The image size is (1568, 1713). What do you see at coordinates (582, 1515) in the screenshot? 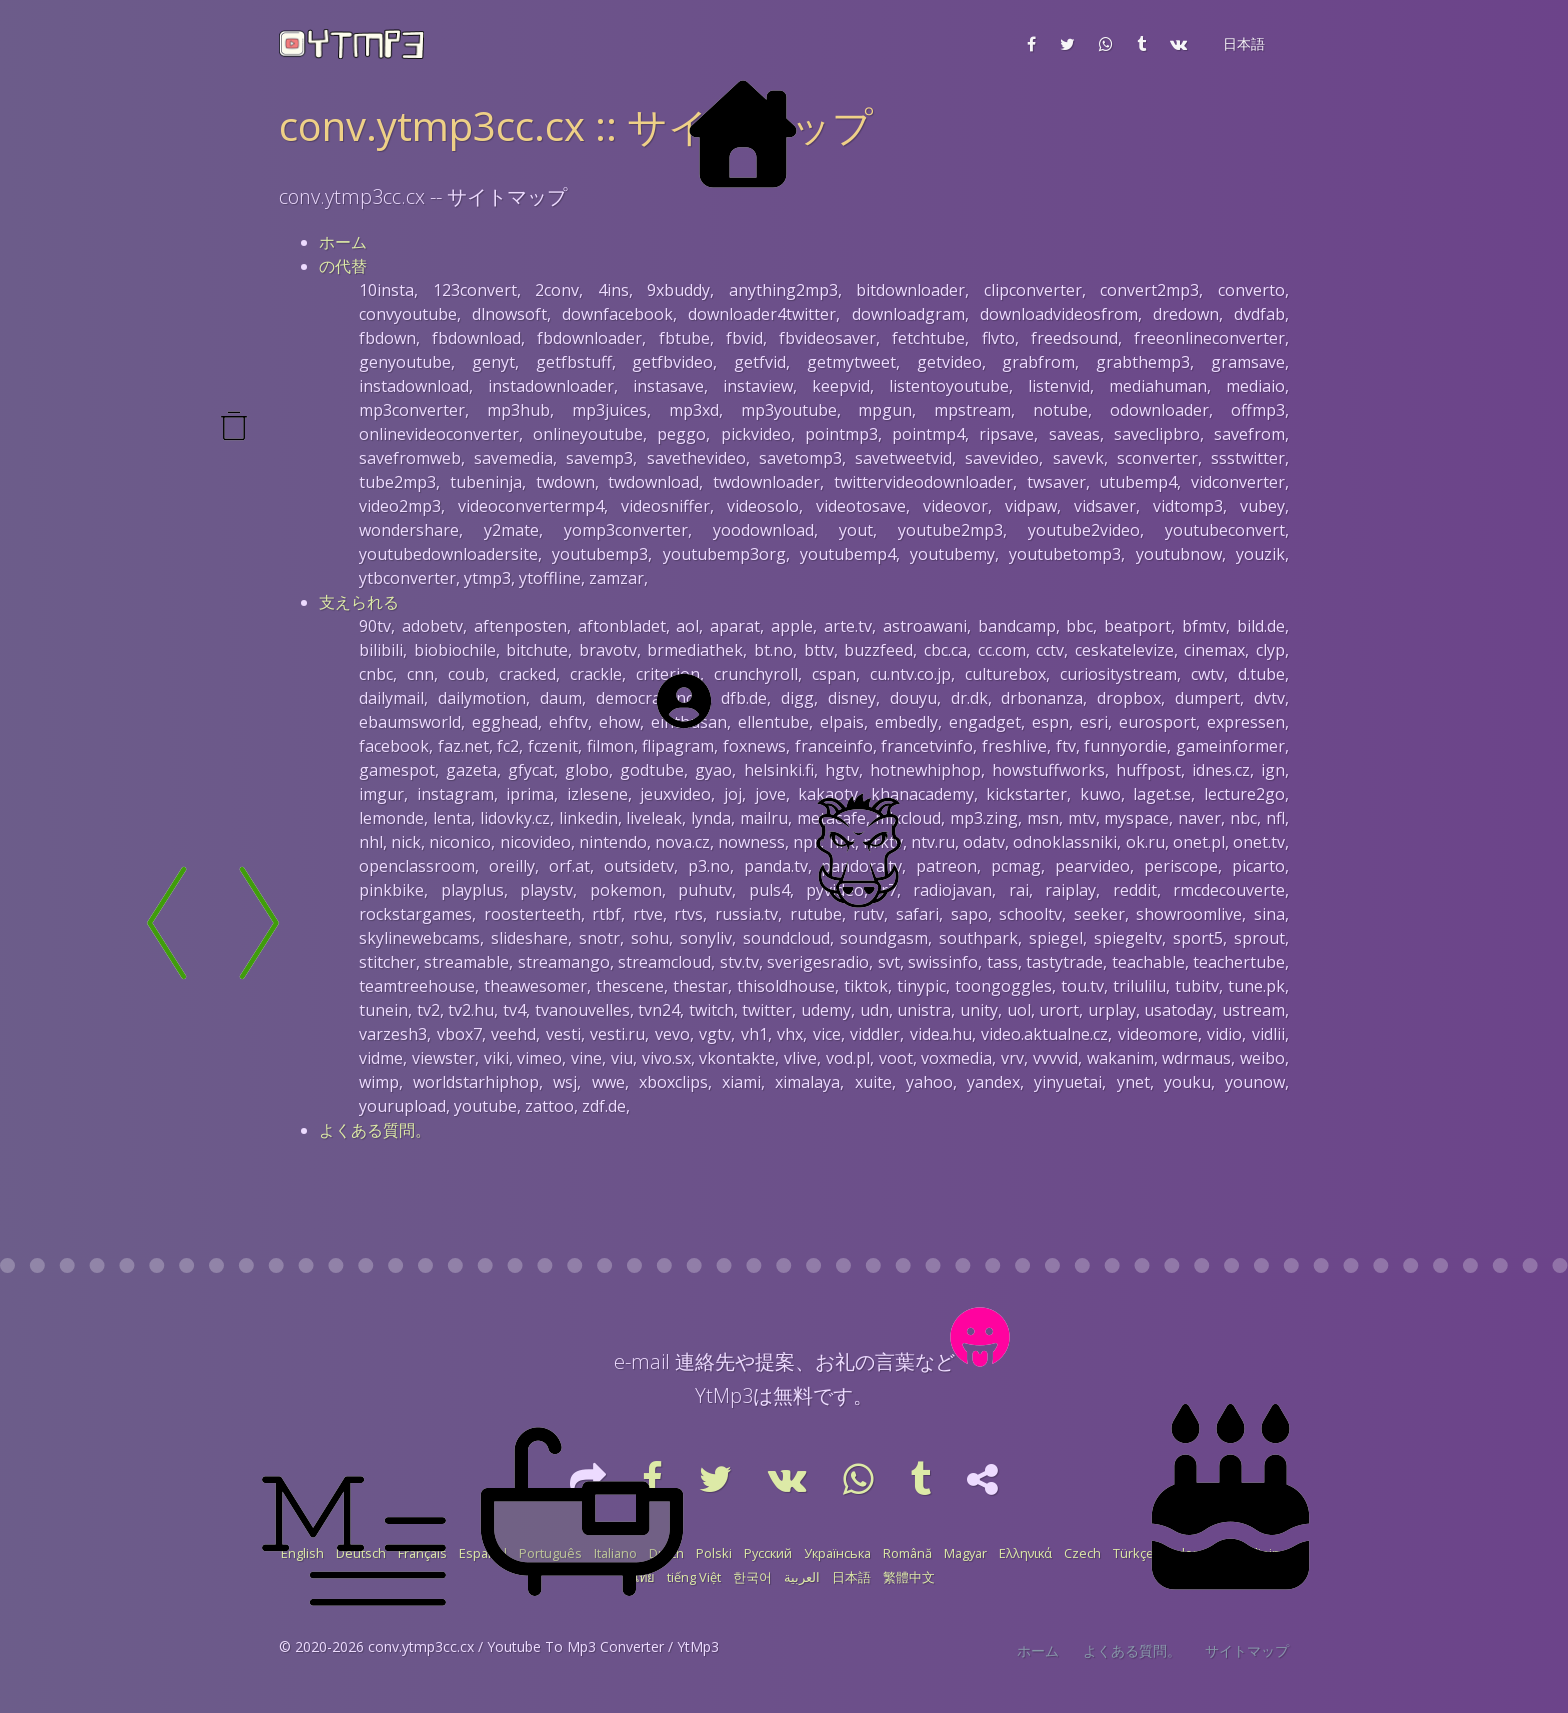
I see `indicates bathroom amenity in a listing` at bounding box center [582, 1515].